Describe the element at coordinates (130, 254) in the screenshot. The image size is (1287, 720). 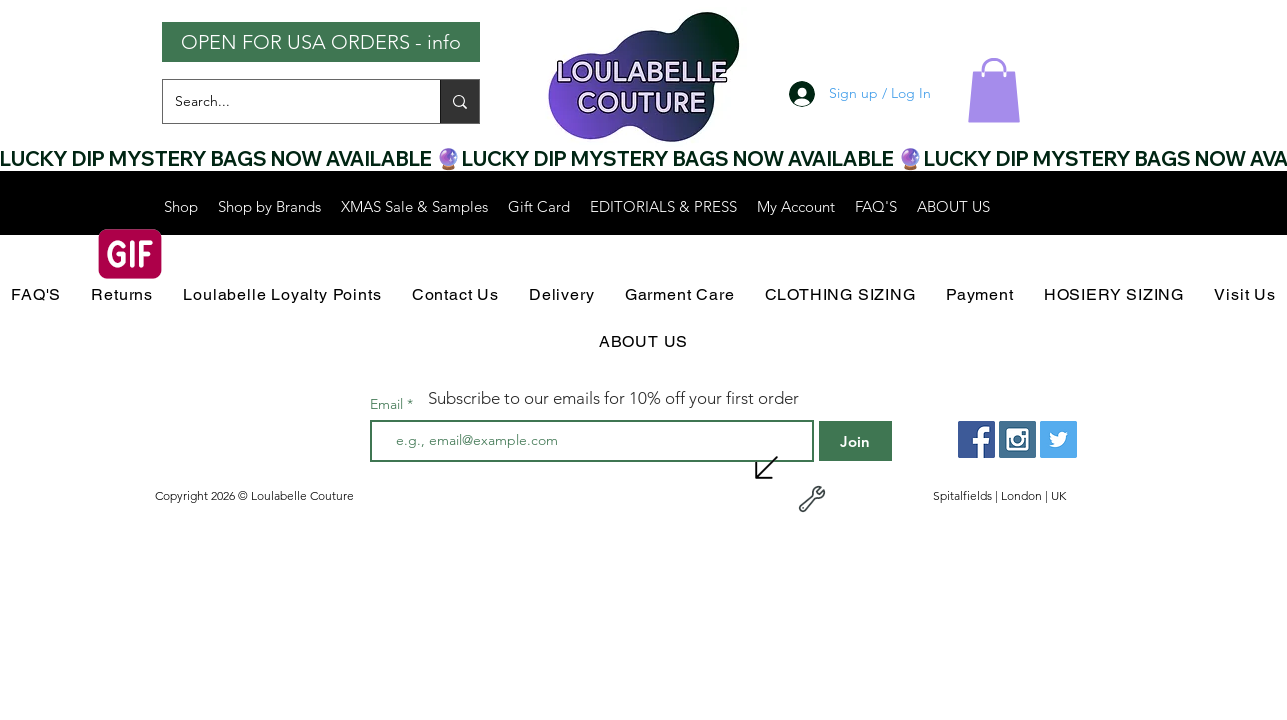
I see `insert a GIF into your message` at that location.